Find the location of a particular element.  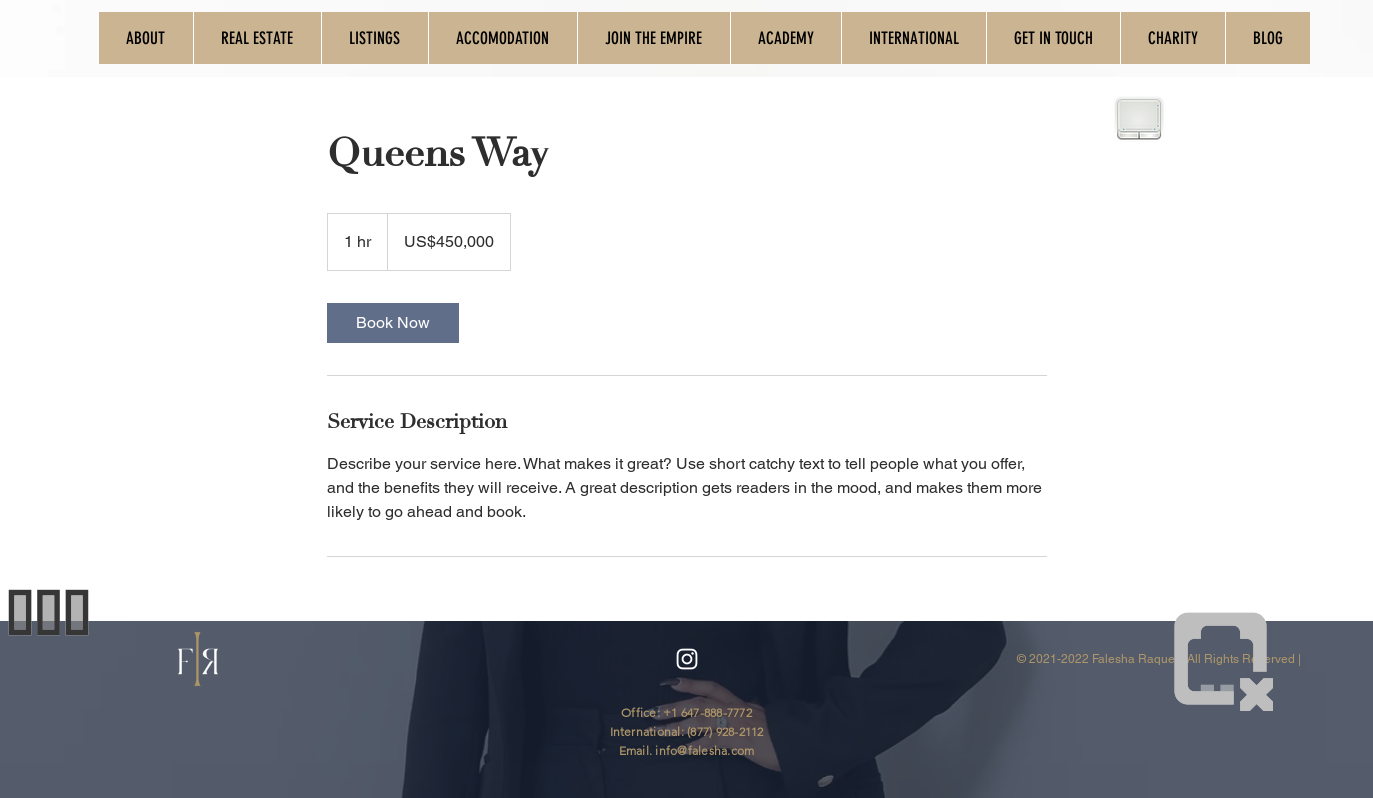

touchpad input device settings is located at coordinates (1138, 120).